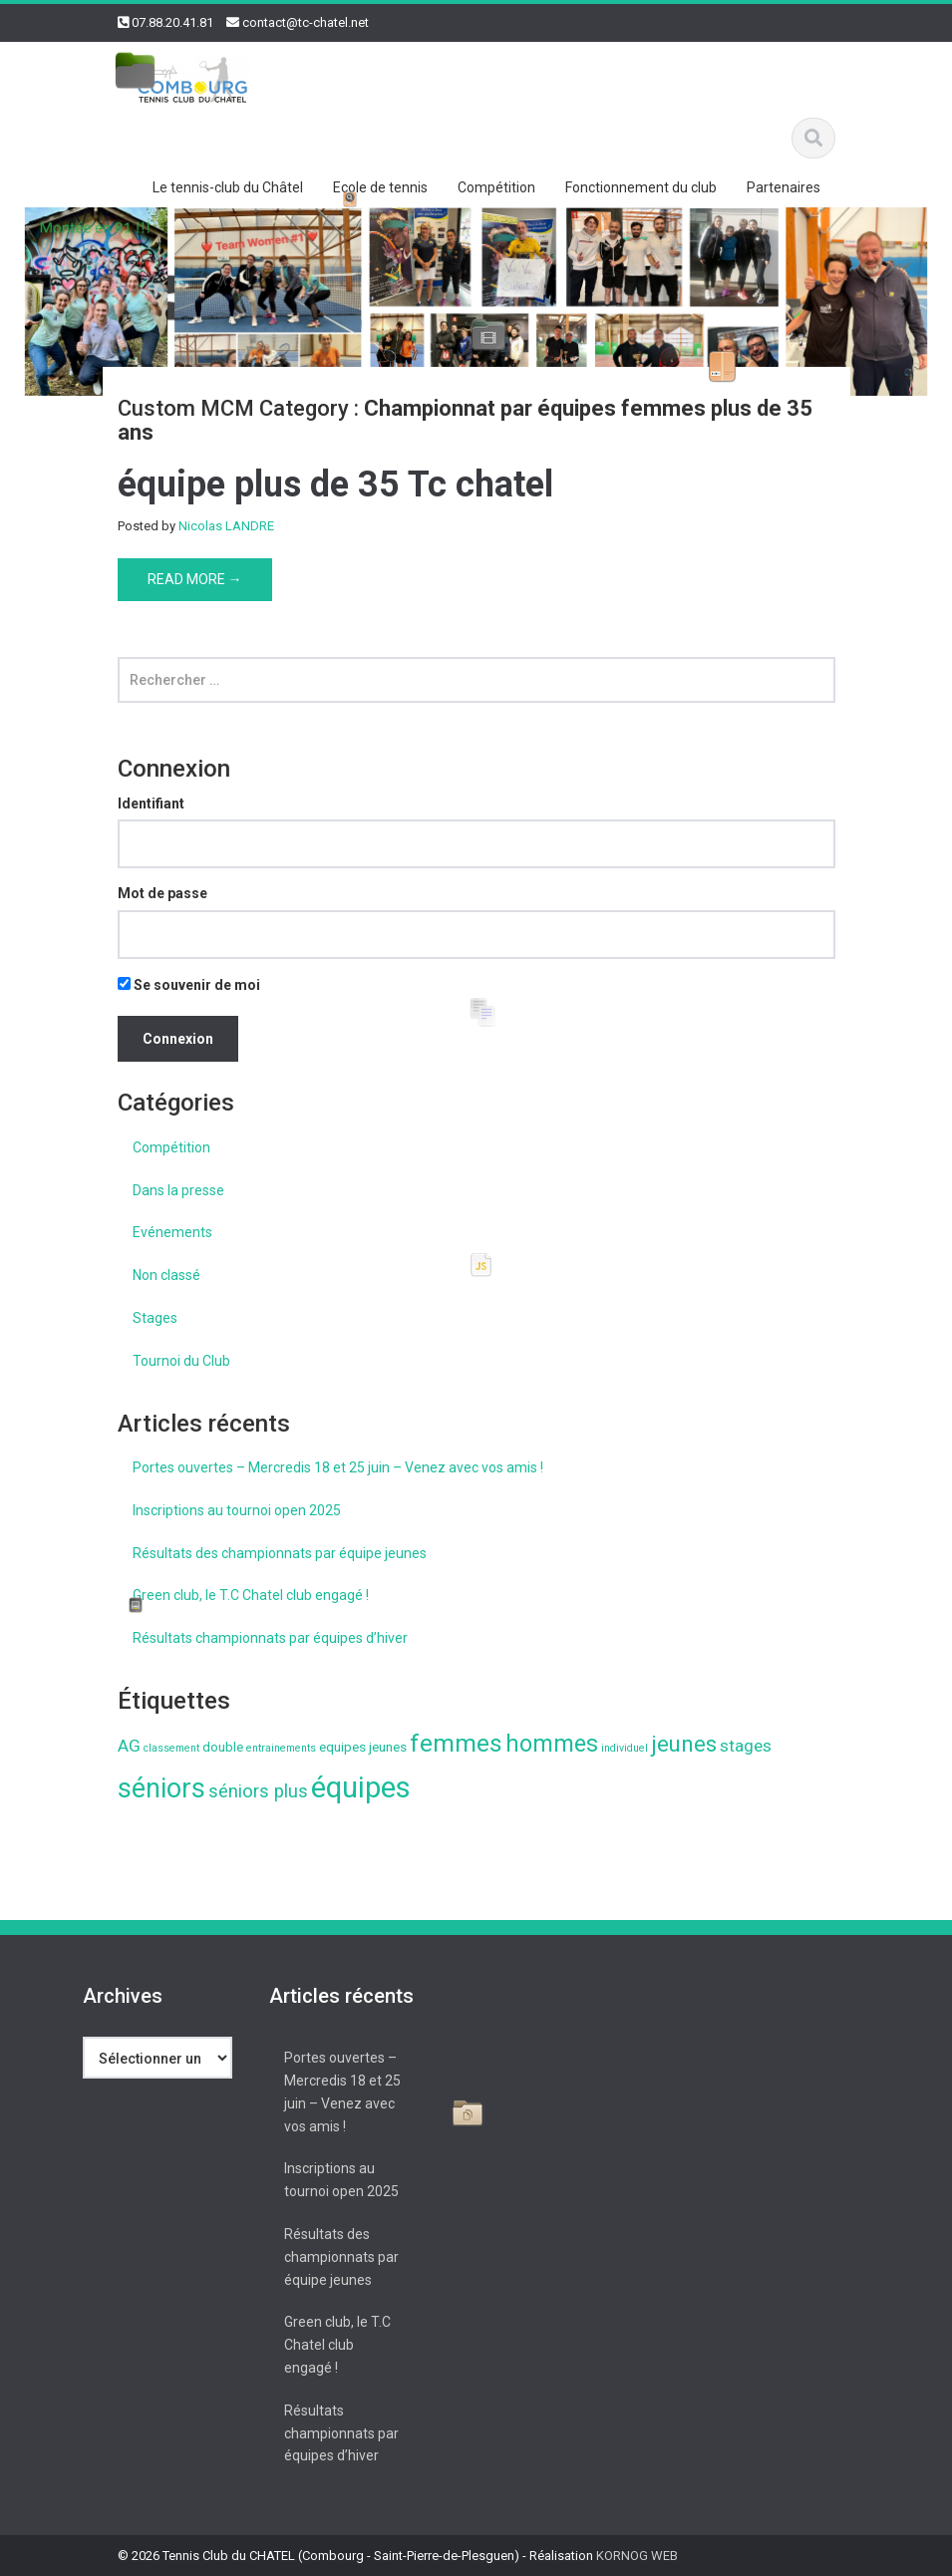  Describe the element at coordinates (480, 1264) in the screenshot. I see `a javascript file in the file system` at that location.